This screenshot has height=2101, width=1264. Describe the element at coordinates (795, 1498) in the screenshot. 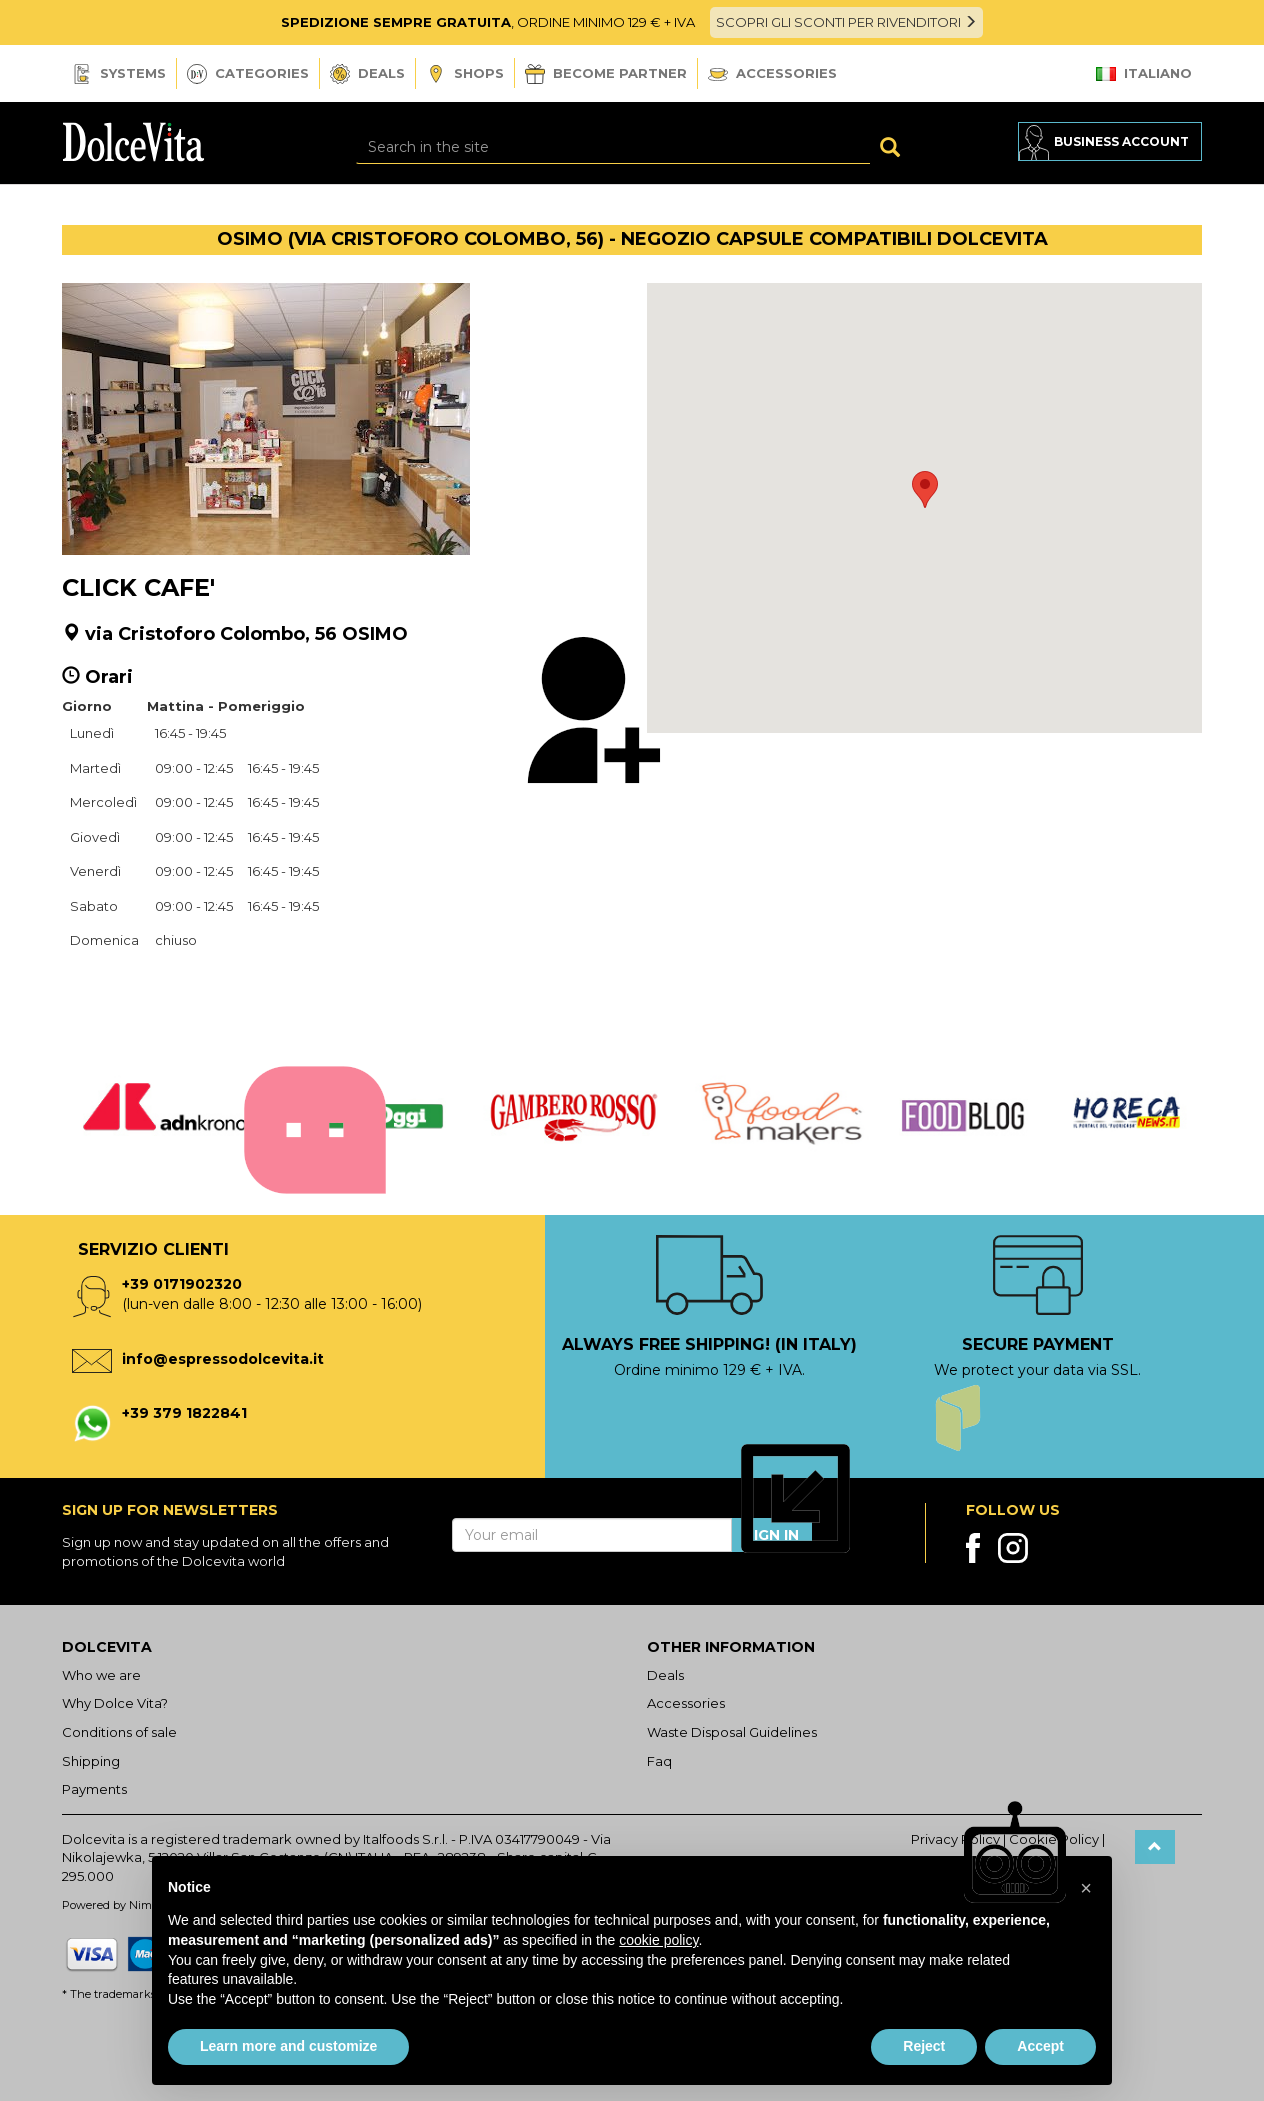

I see `navigate to previous or lower-level content` at that location.